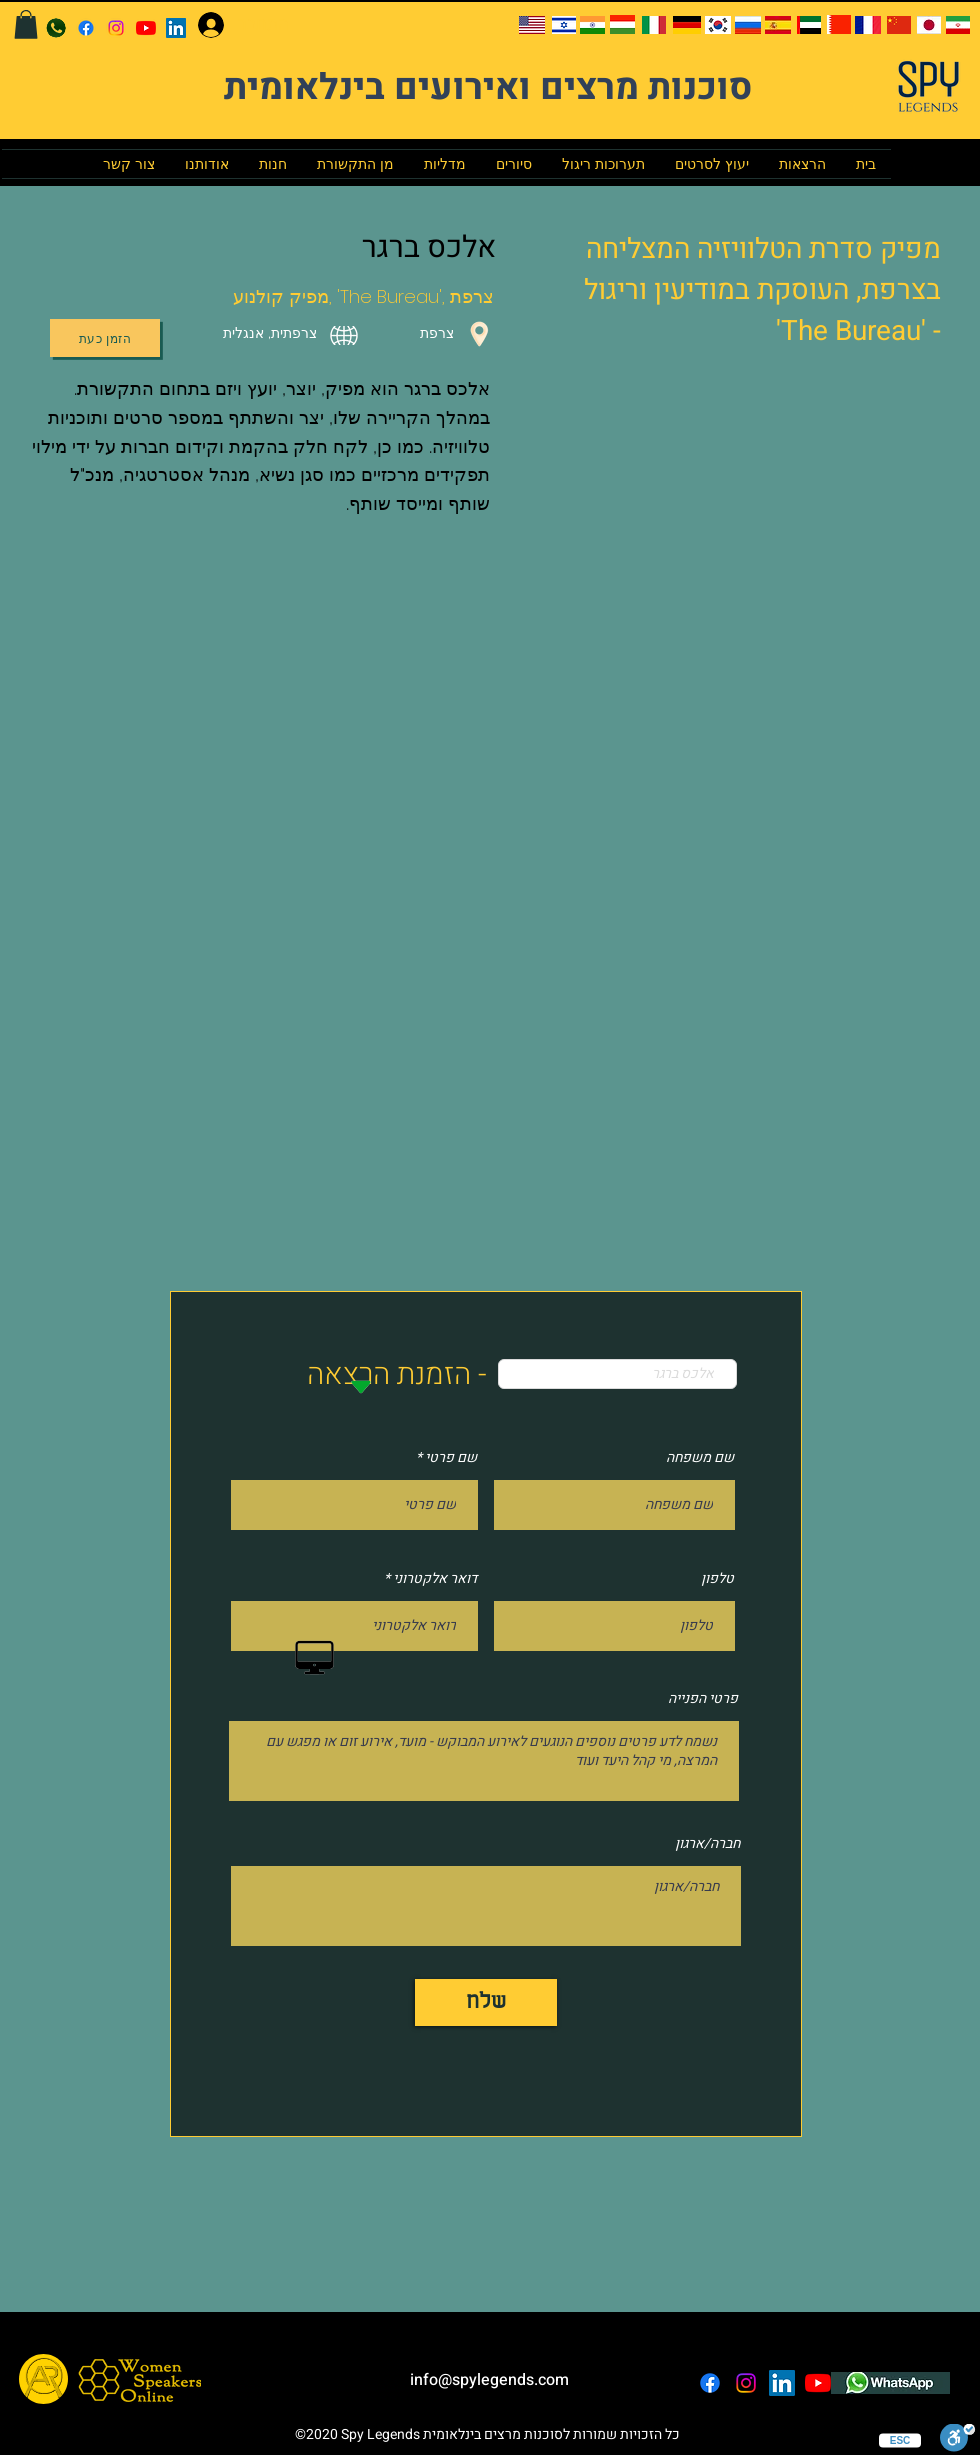 The width and height of the screenshot is (980, 2455). I want to click on switch to desktop view, so click(314, 1657).